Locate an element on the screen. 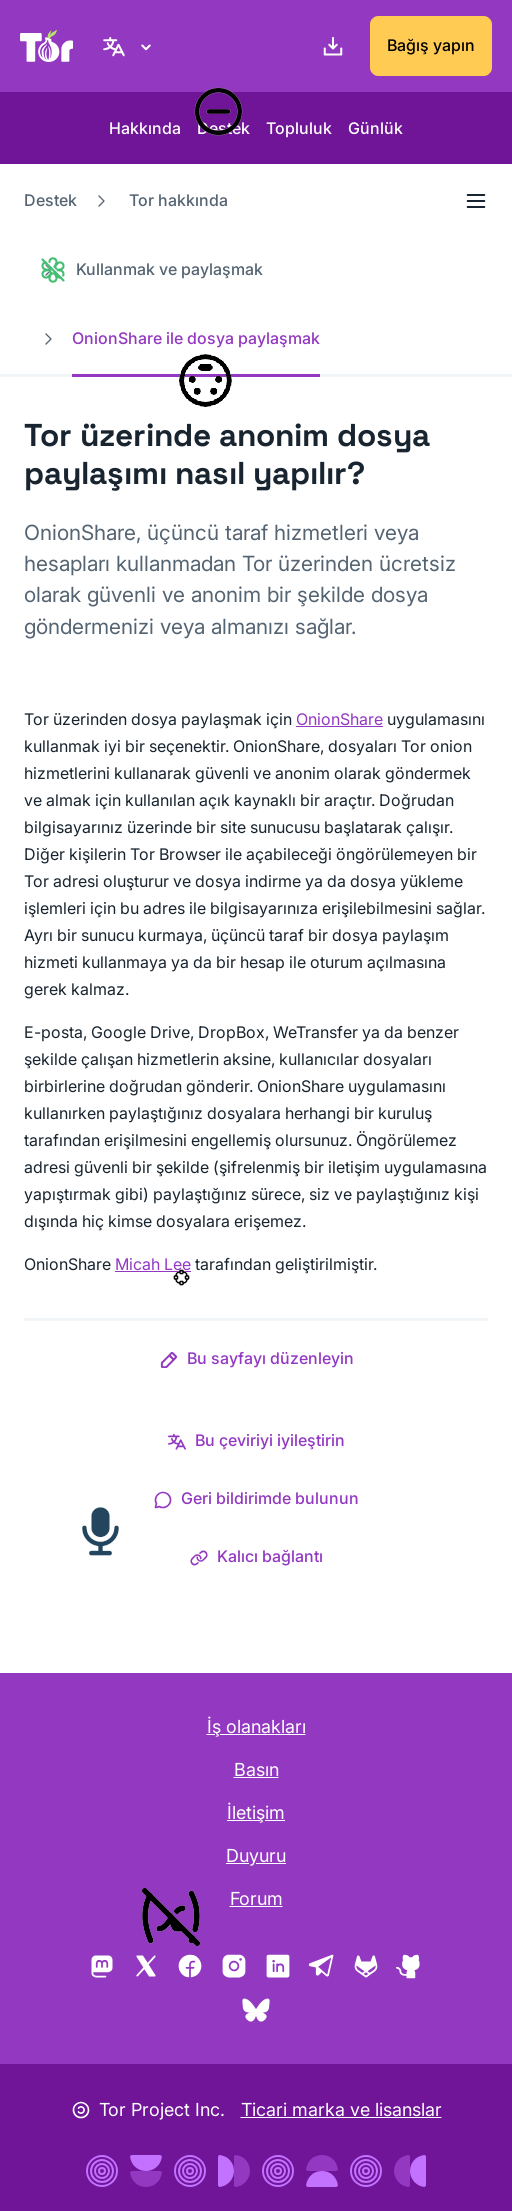 The image size is (512, 2211). edit vector path anchor points is located at coordinates (181, 1277).